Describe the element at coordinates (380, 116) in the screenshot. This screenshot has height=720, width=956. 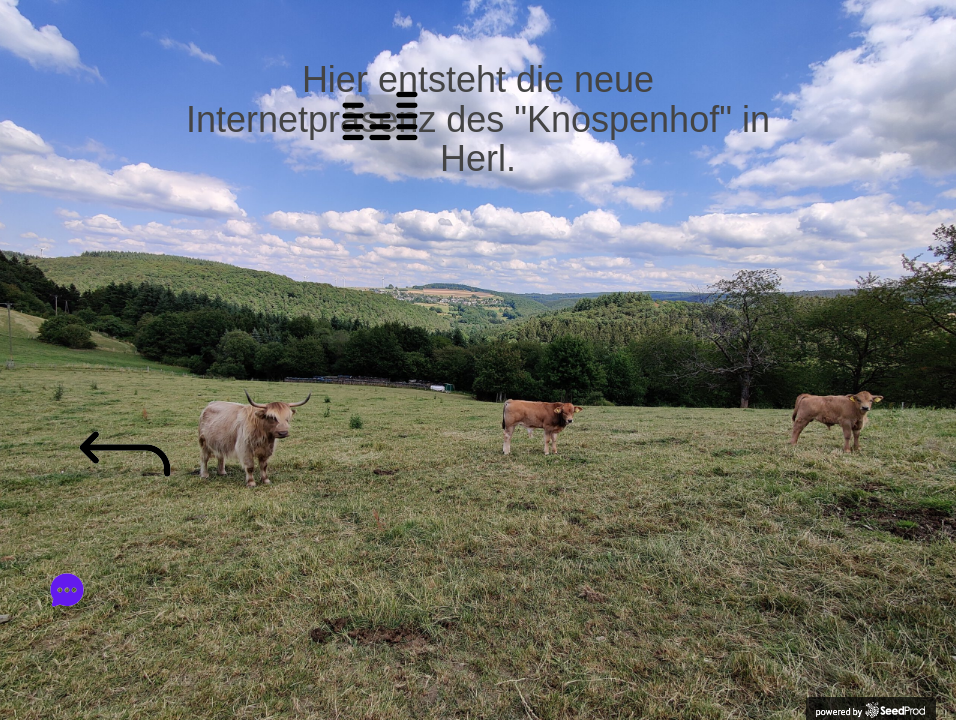
I see `adjust audio equalizer settings` at that location.